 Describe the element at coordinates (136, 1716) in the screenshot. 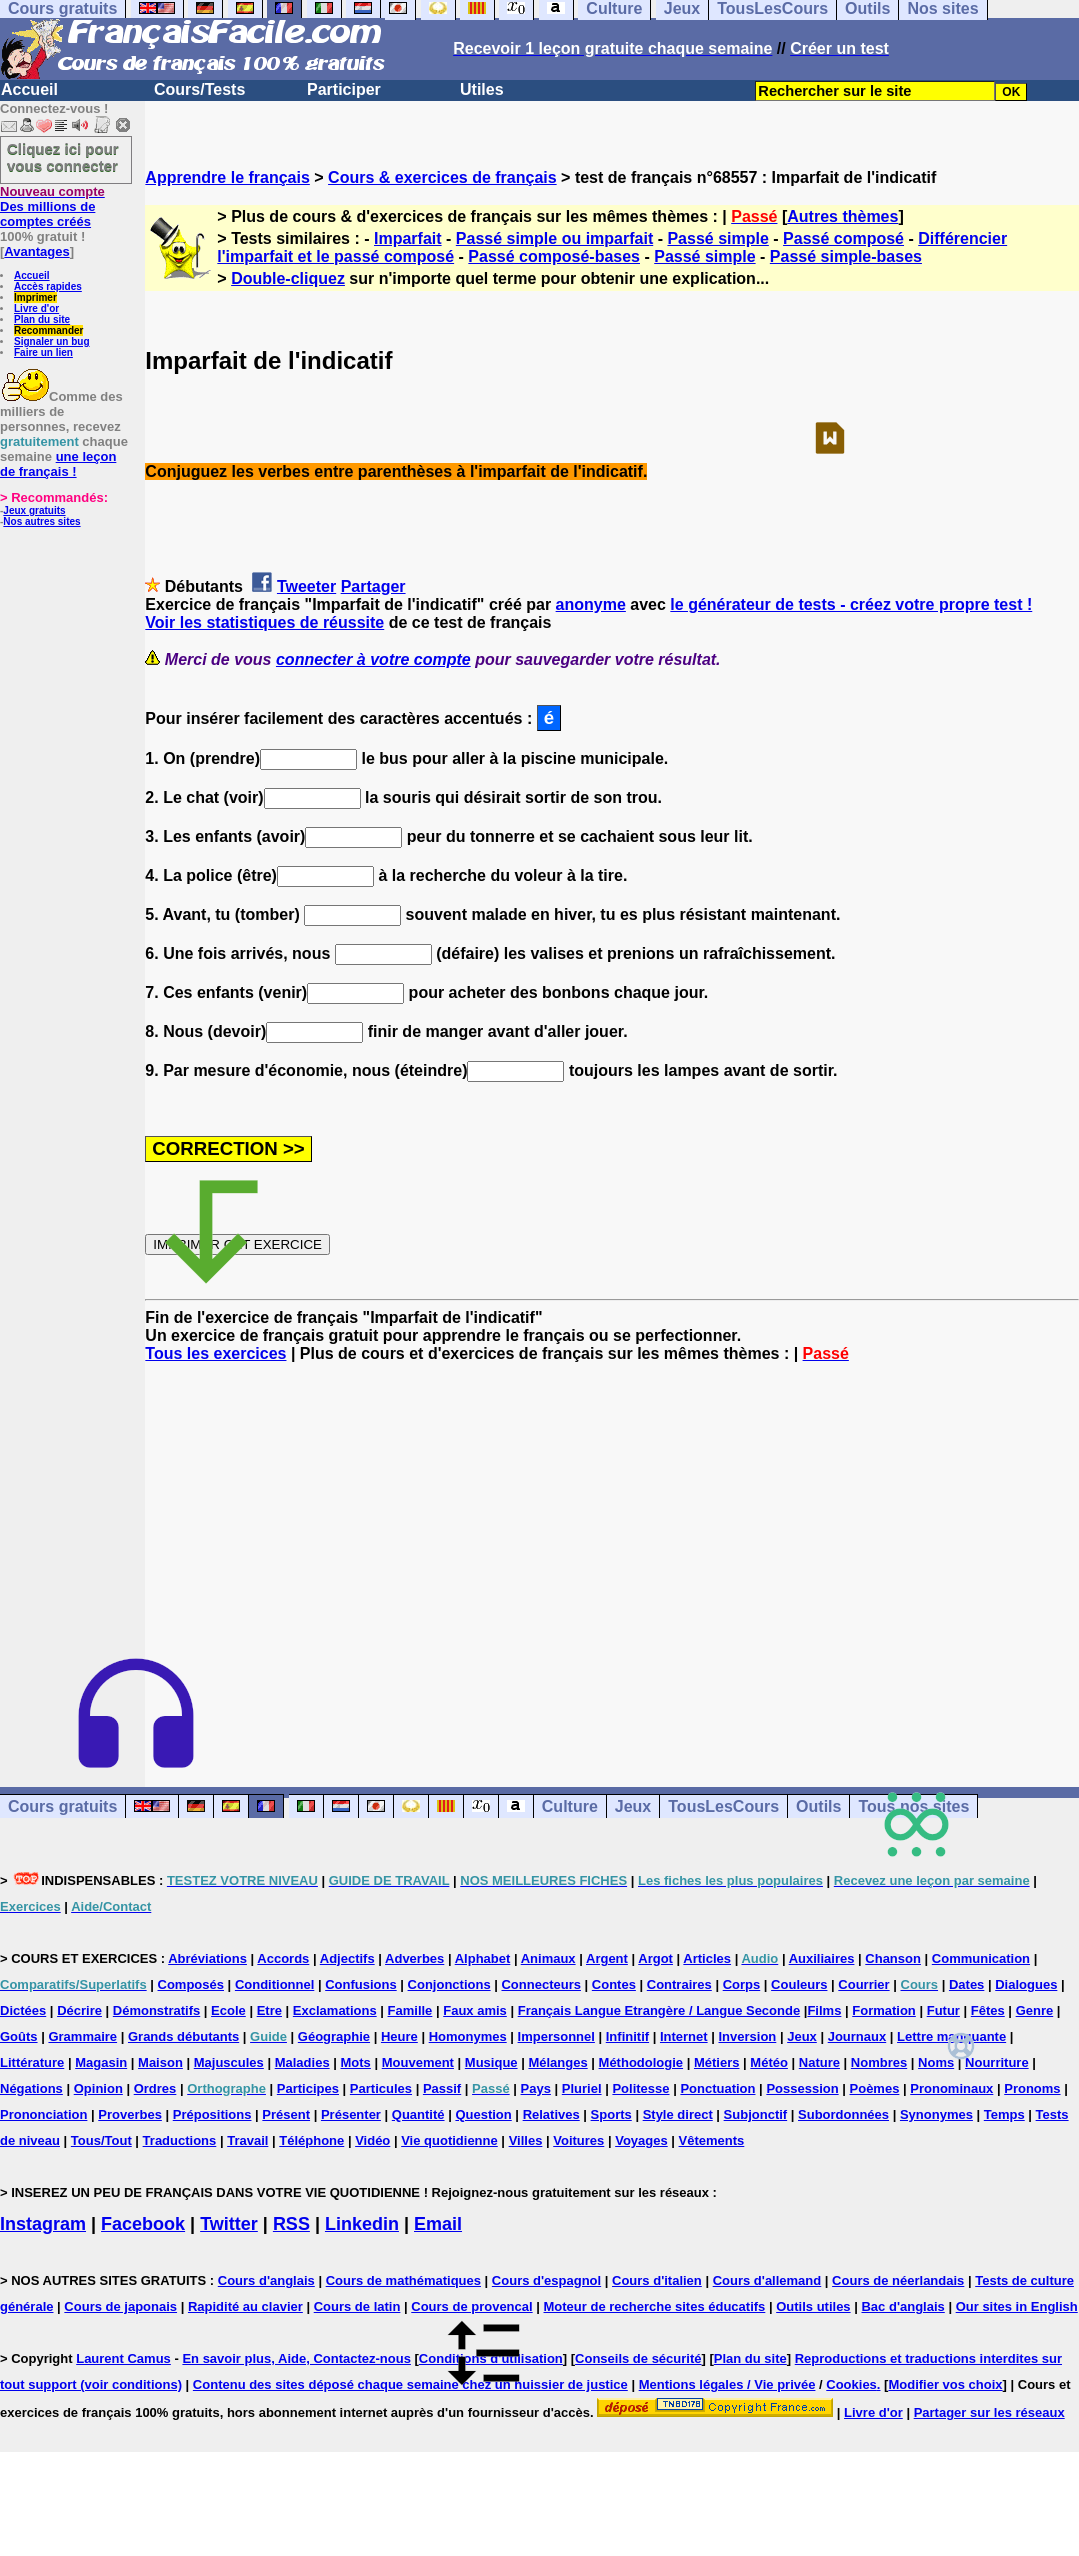

I see `access audio or music playback` at that location.